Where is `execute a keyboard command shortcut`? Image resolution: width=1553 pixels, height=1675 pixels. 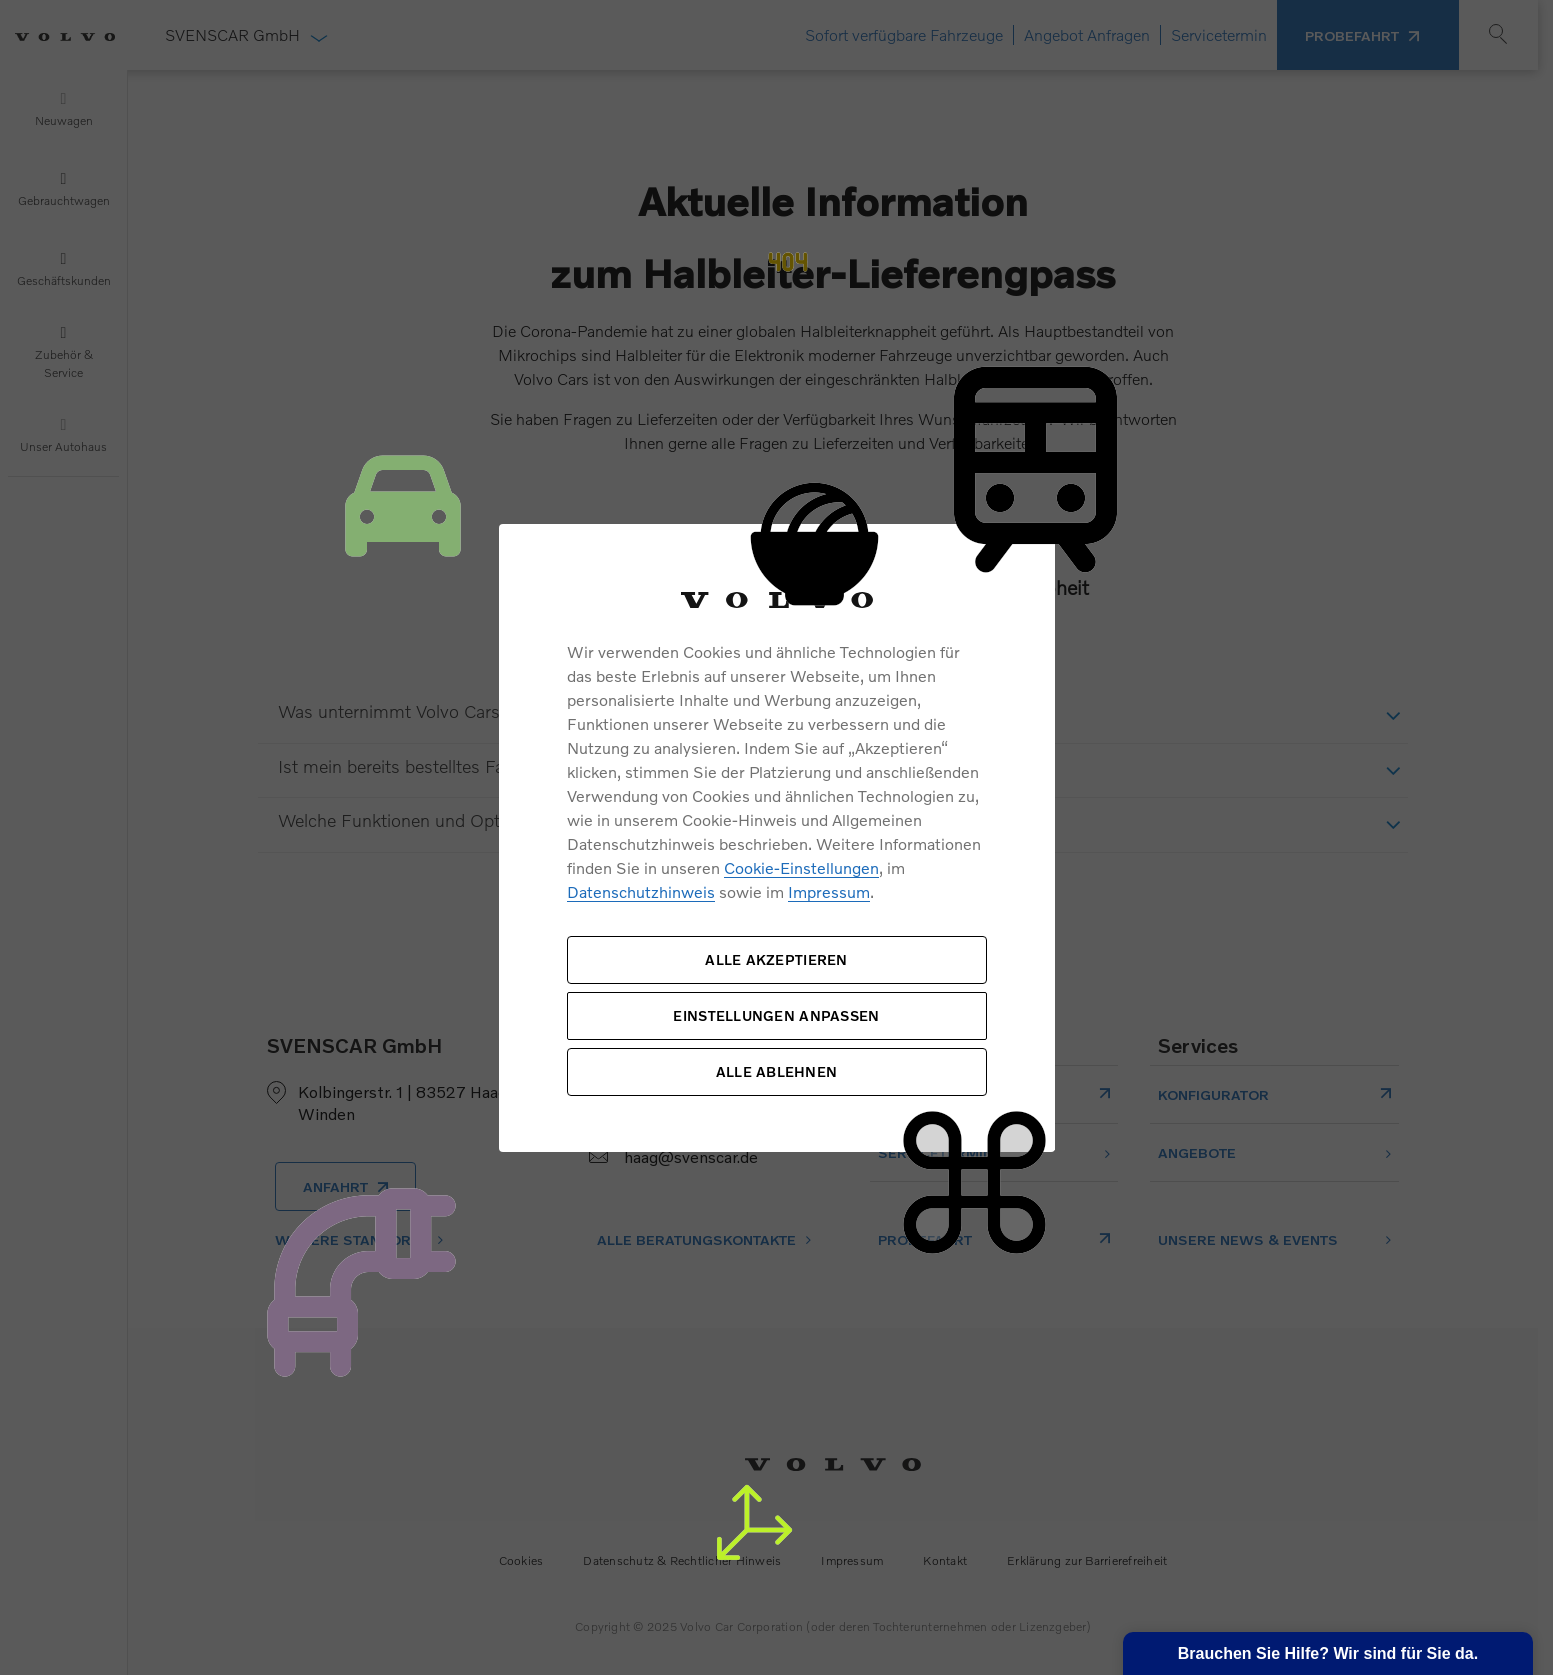 execute a keyboard command shortcut is located at coordinates (974, 1182).